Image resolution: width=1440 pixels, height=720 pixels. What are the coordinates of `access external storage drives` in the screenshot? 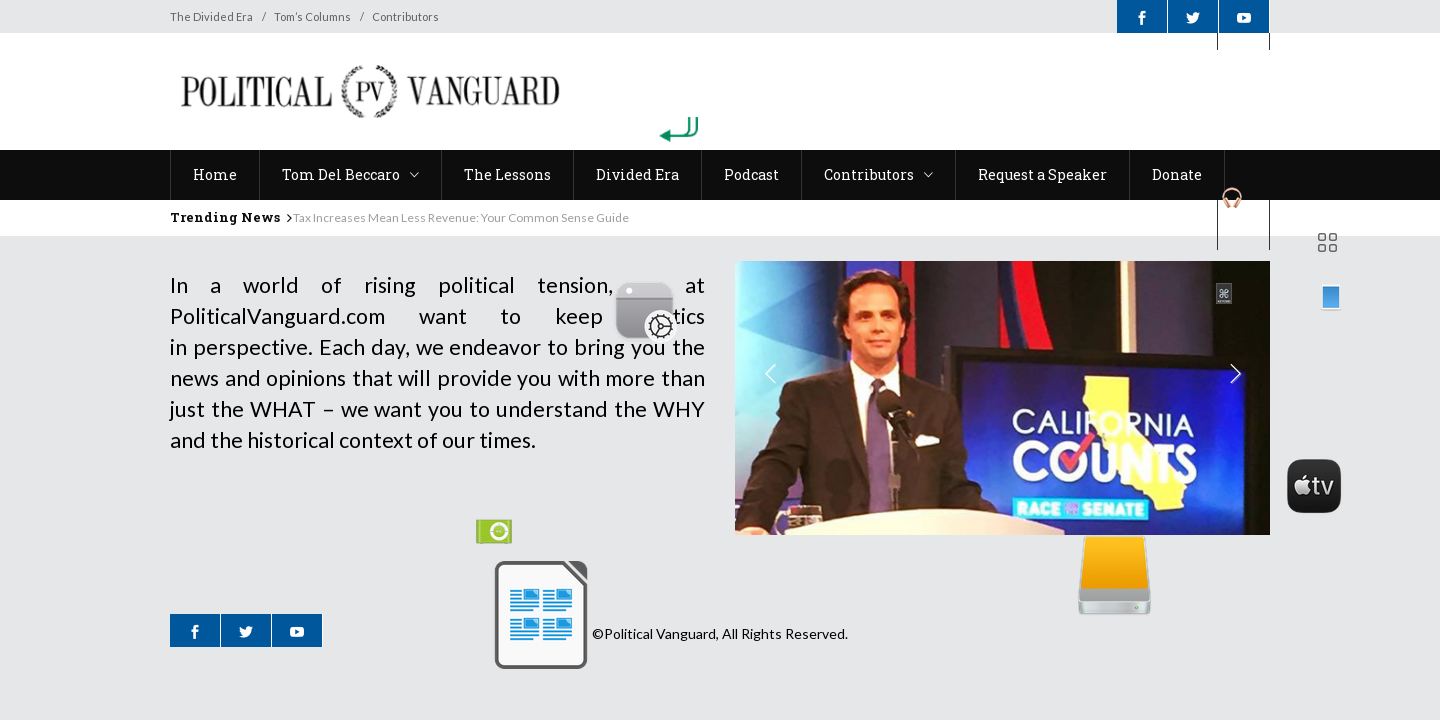 It's located at (1114, 576).